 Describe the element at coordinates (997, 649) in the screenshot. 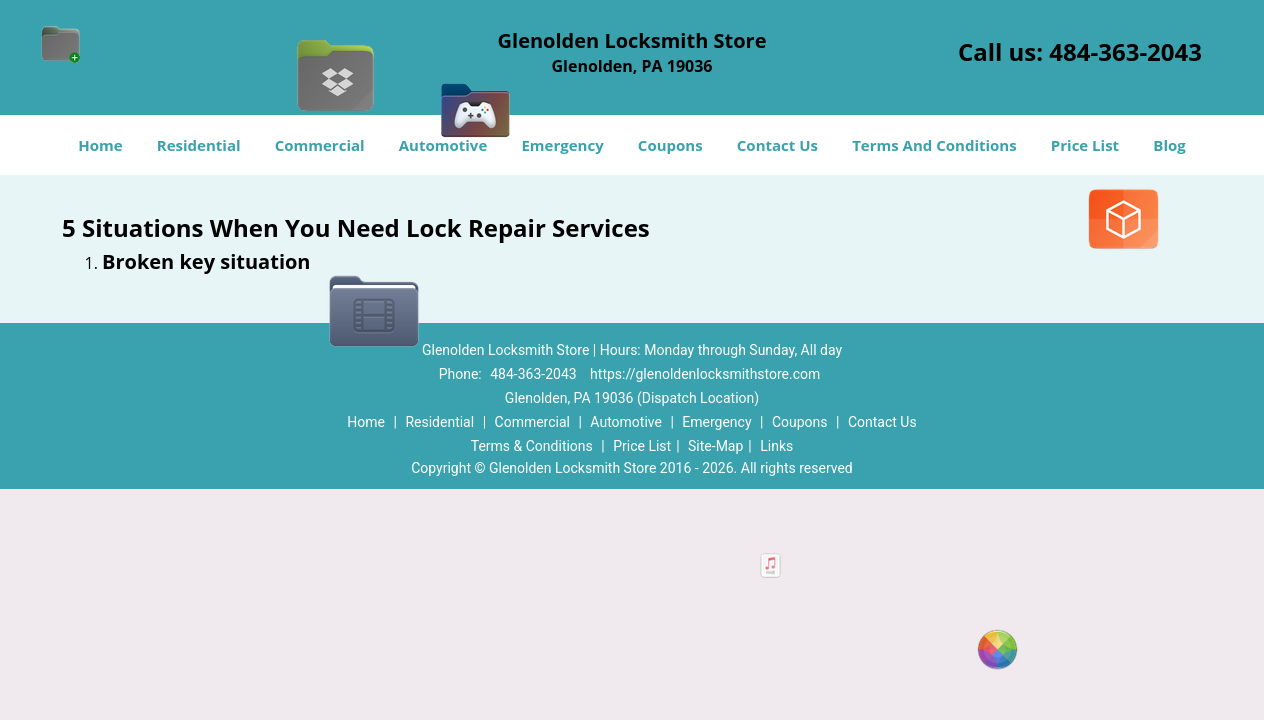

I see `open color picker tool` at that location.